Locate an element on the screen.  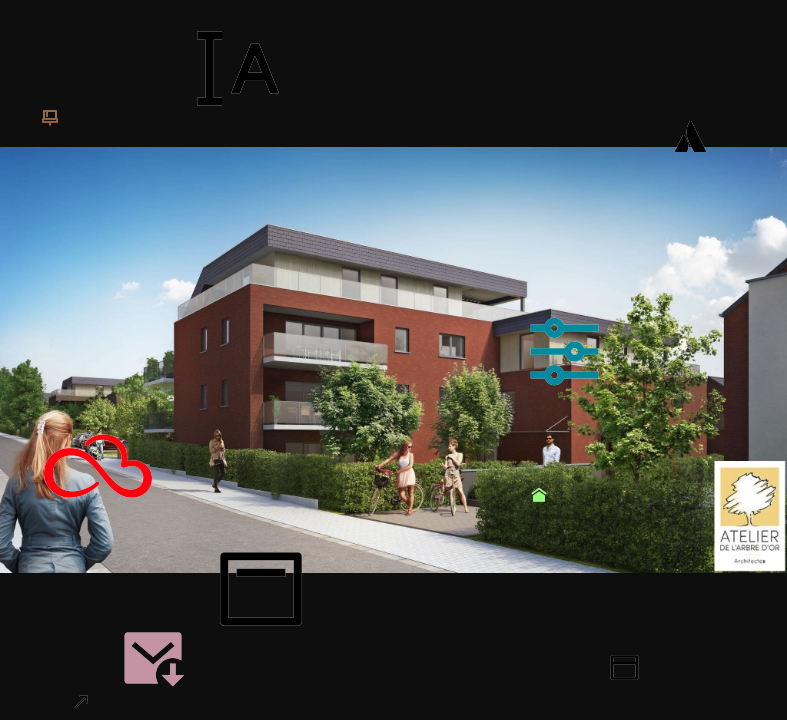
skyatlas brand logo is located at coordinates (98, 466).